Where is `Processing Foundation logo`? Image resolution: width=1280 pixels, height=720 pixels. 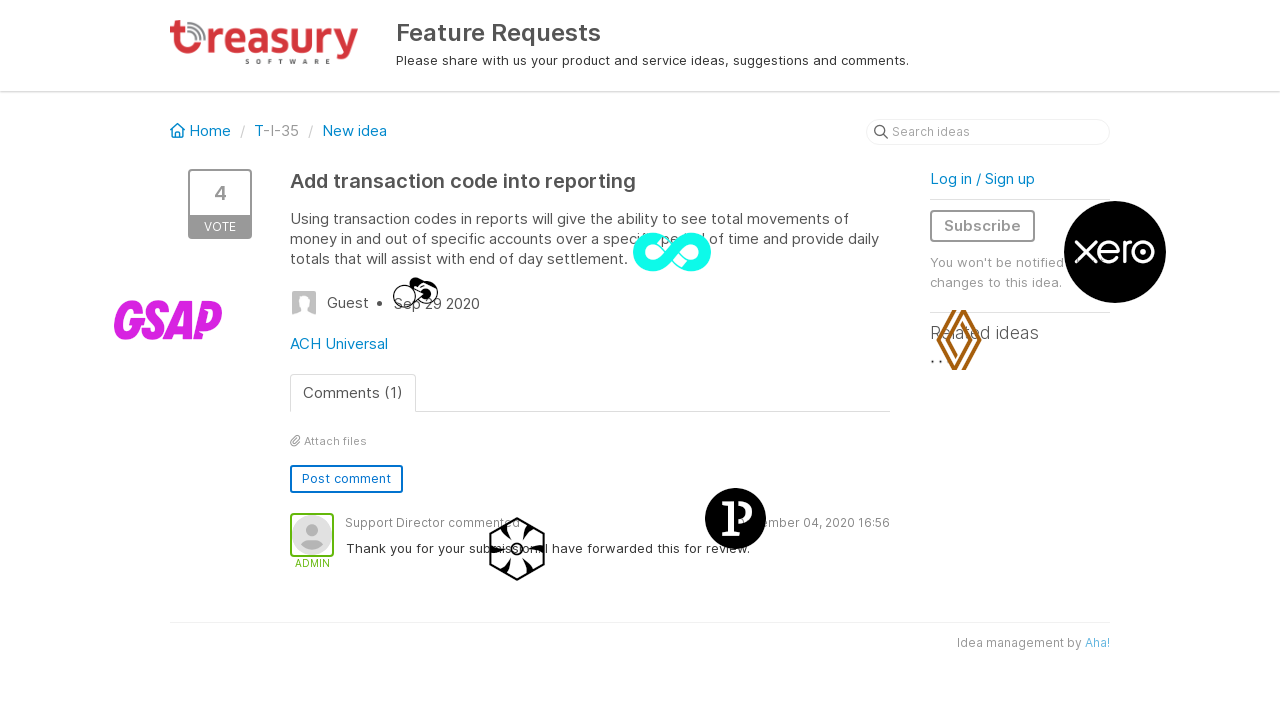
Processing Foundation logo is located at coordinates (735, 518).